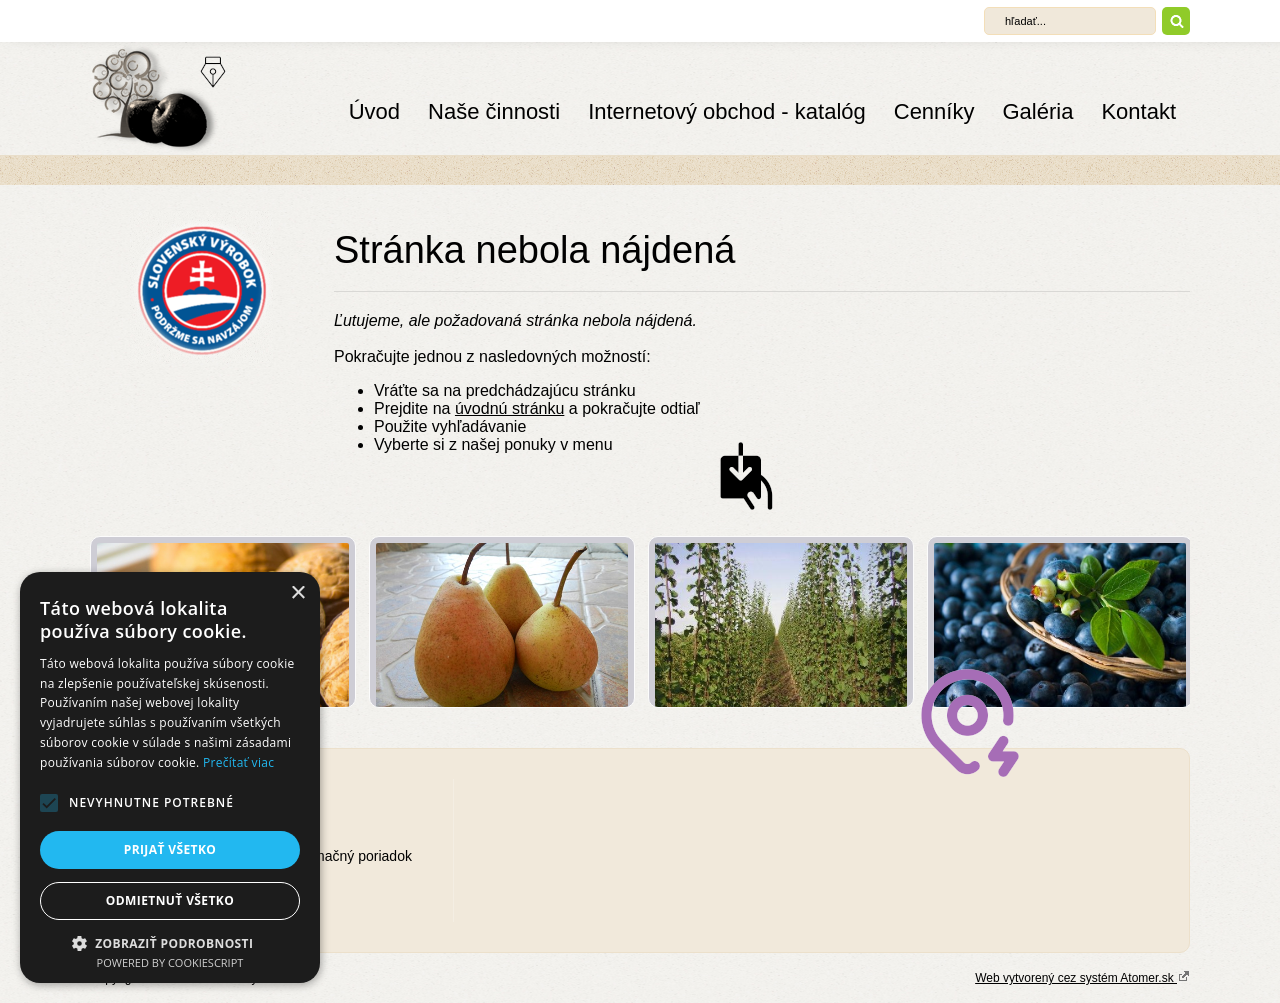 This screenshot has width=1280, height=1003. Describe the element at coordinates (213, 71) in the screenshot. I see `access drawing or illustration tools` at that location.